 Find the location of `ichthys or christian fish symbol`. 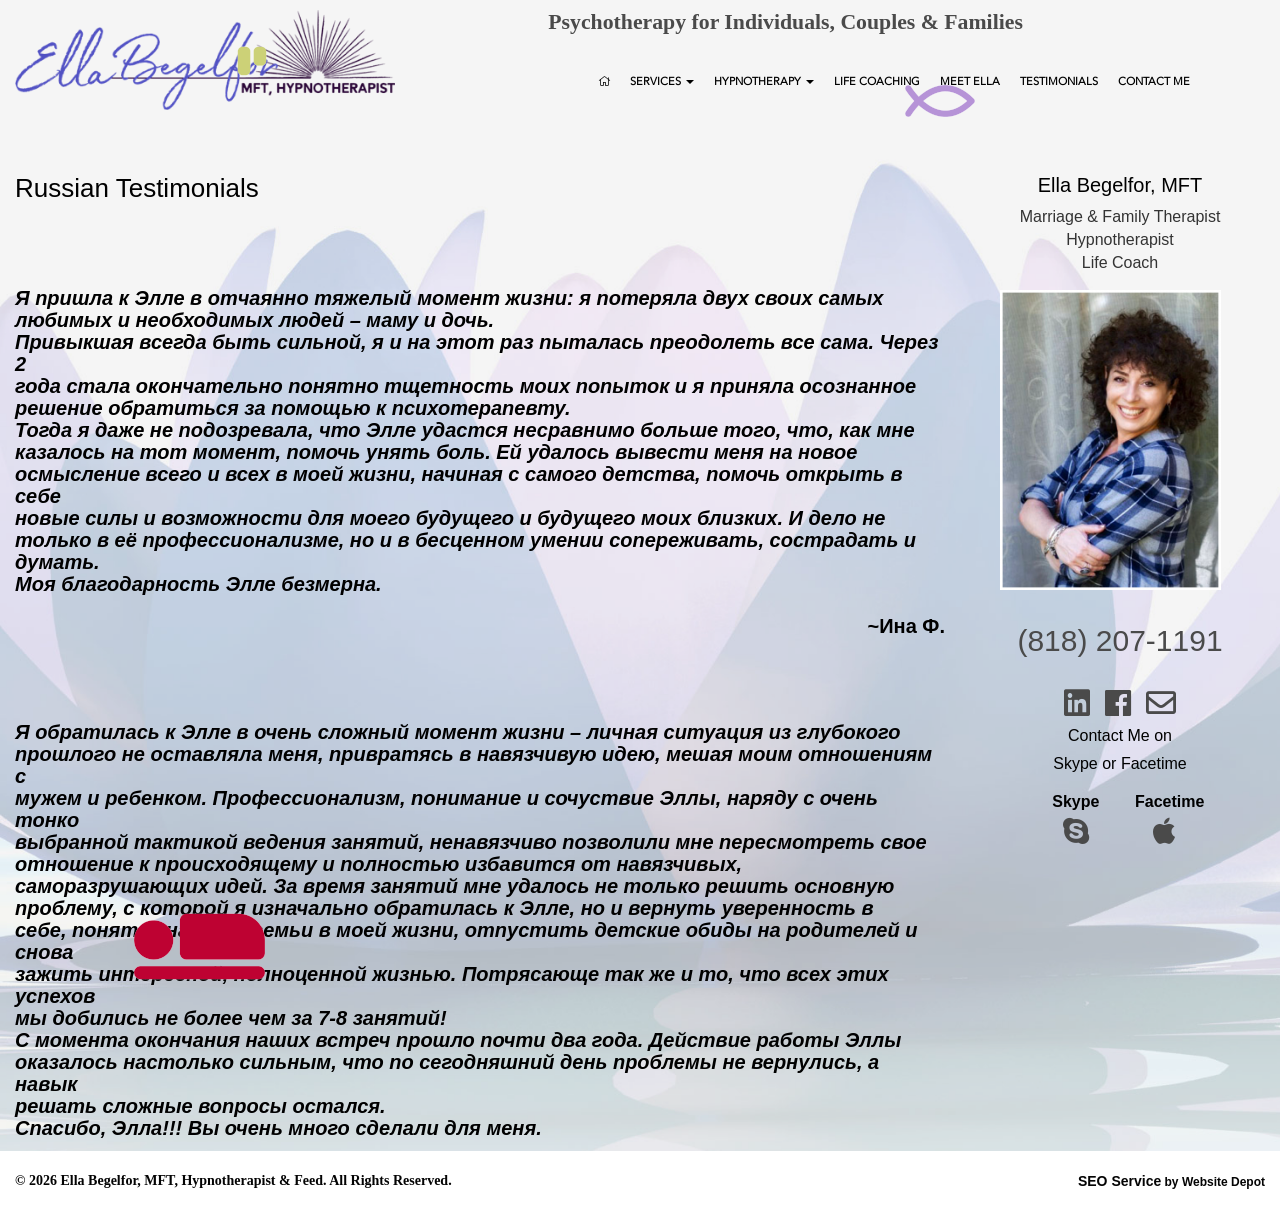

ichthys or christian fish symbol is located at coordinates (940, 101).